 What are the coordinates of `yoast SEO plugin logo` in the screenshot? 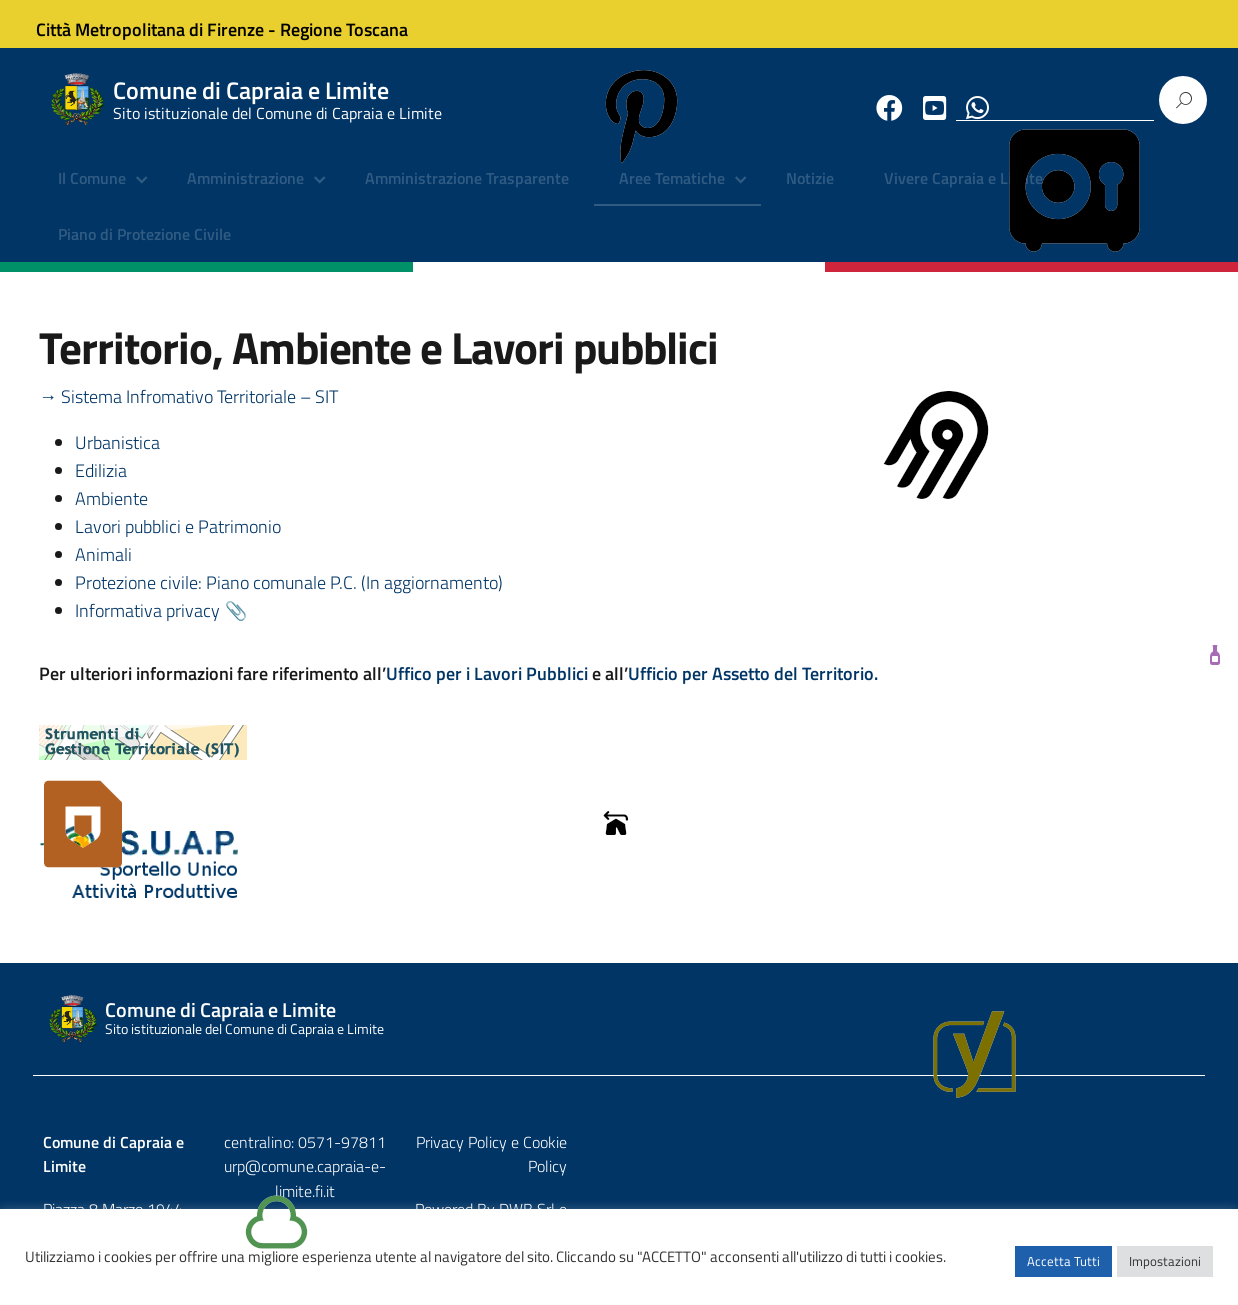 It's located at (974, 1054).